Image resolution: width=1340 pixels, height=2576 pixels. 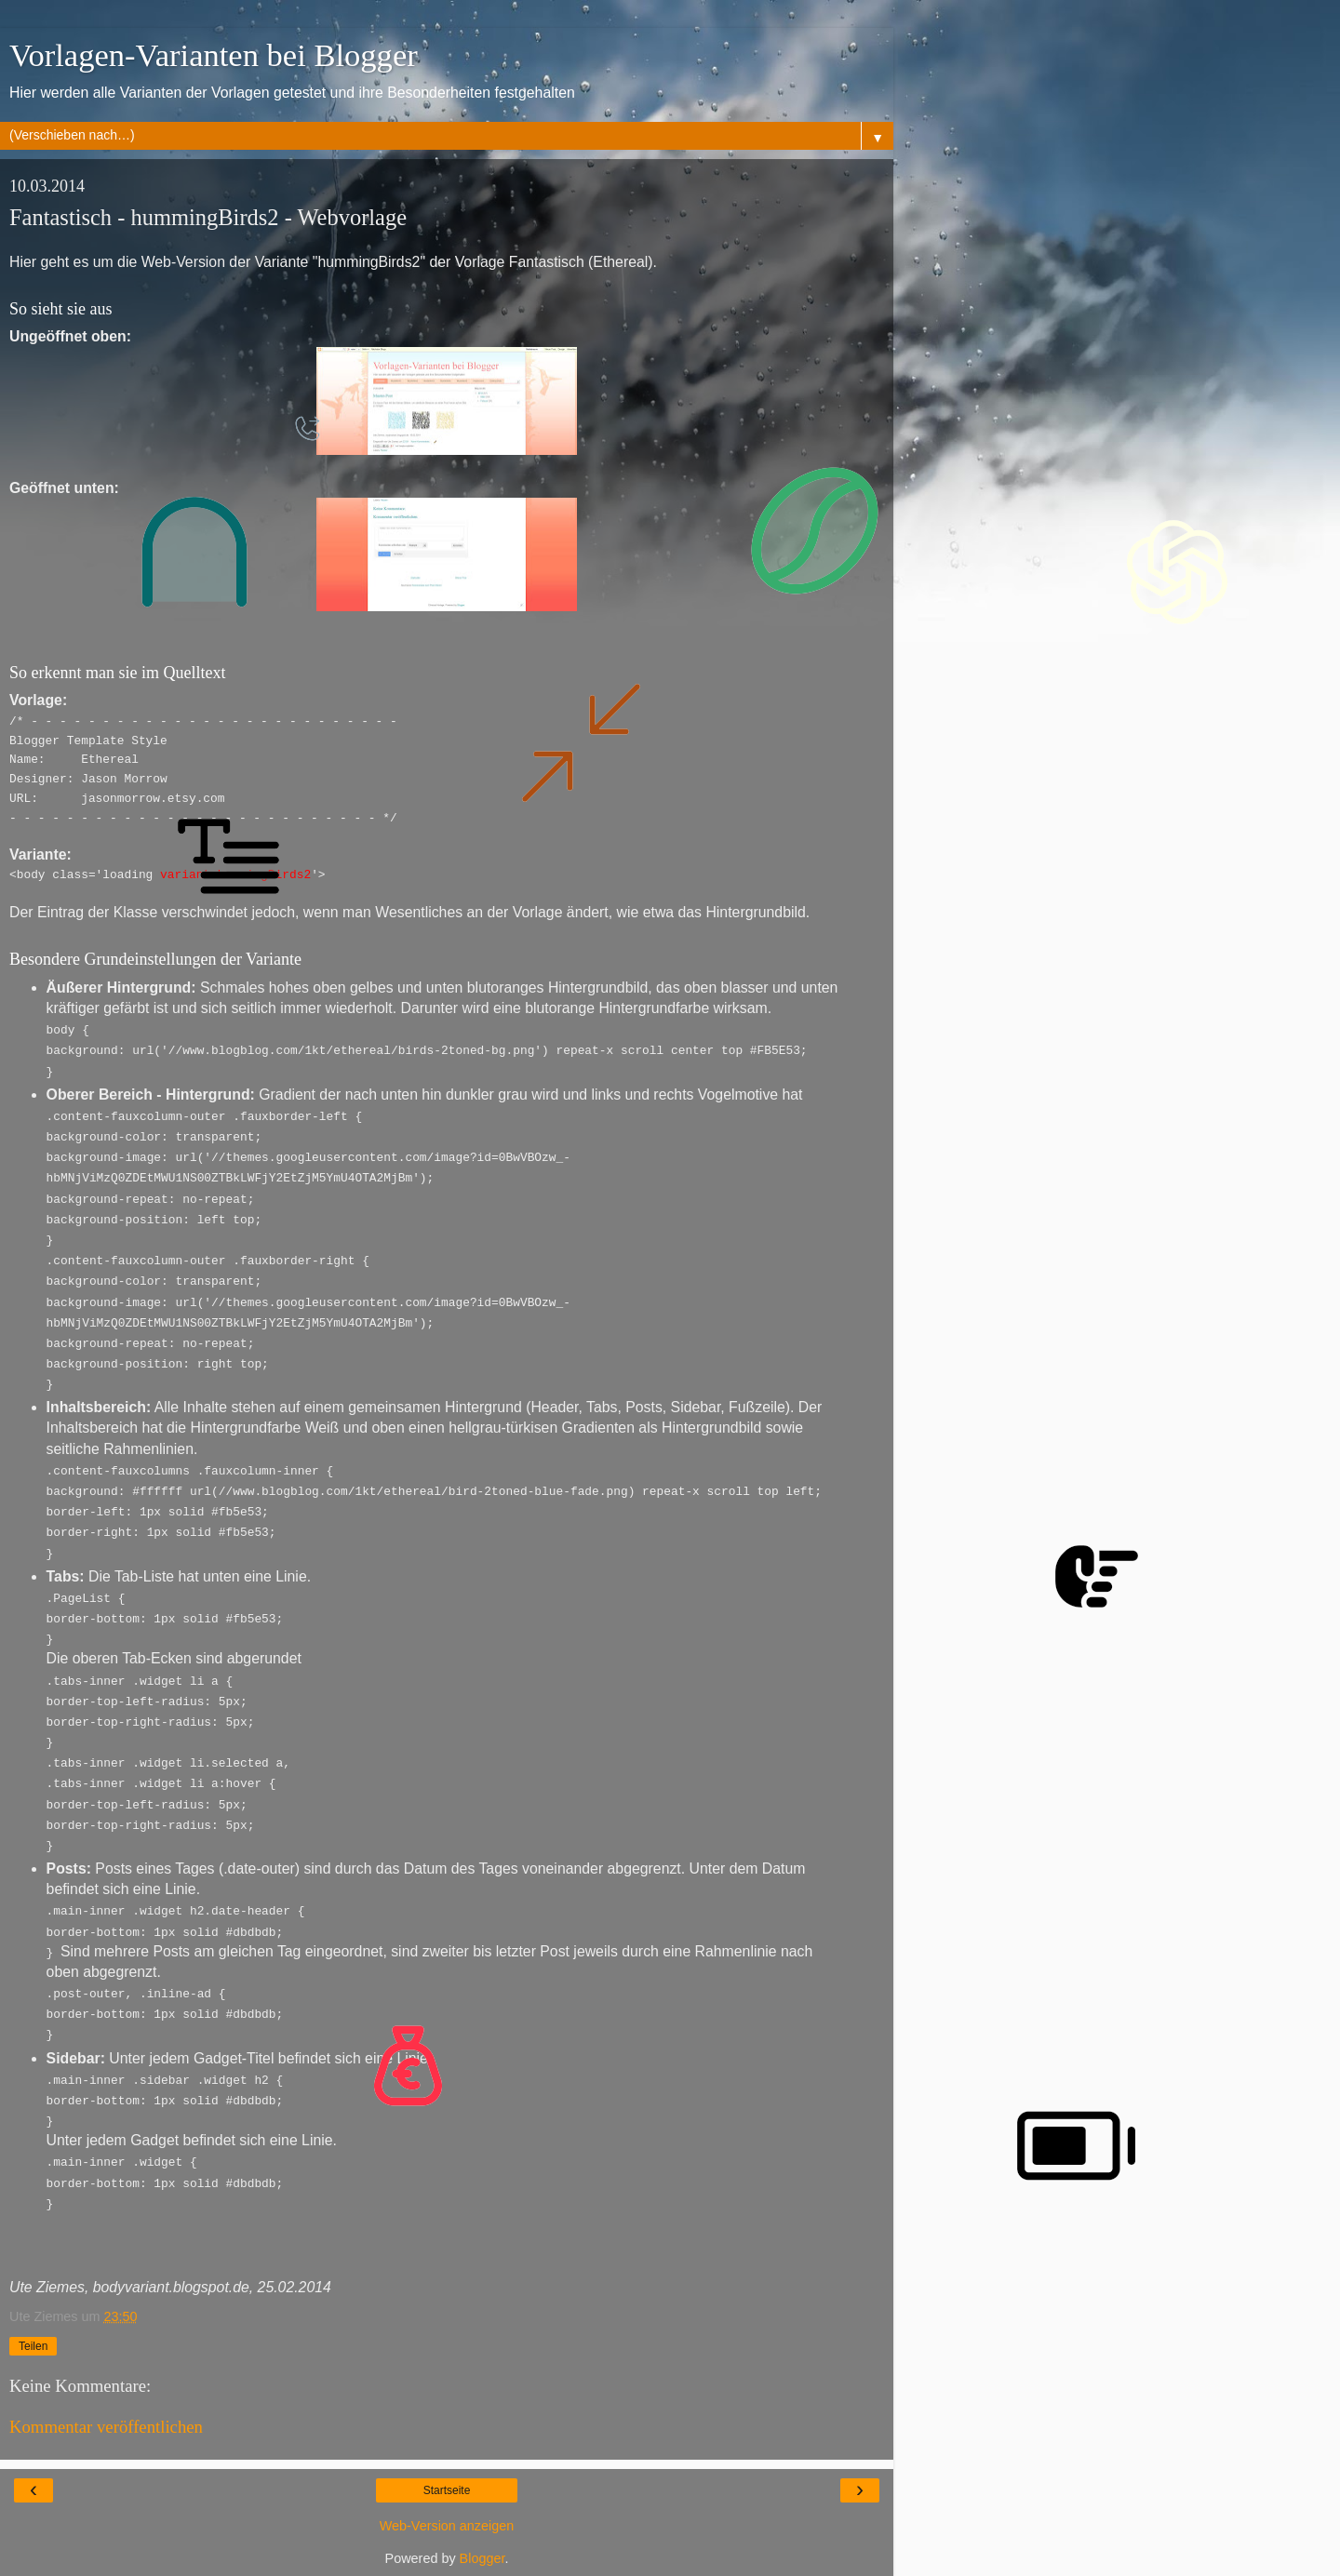 I want to click on transfer an active call, so click(x=308, y=428).